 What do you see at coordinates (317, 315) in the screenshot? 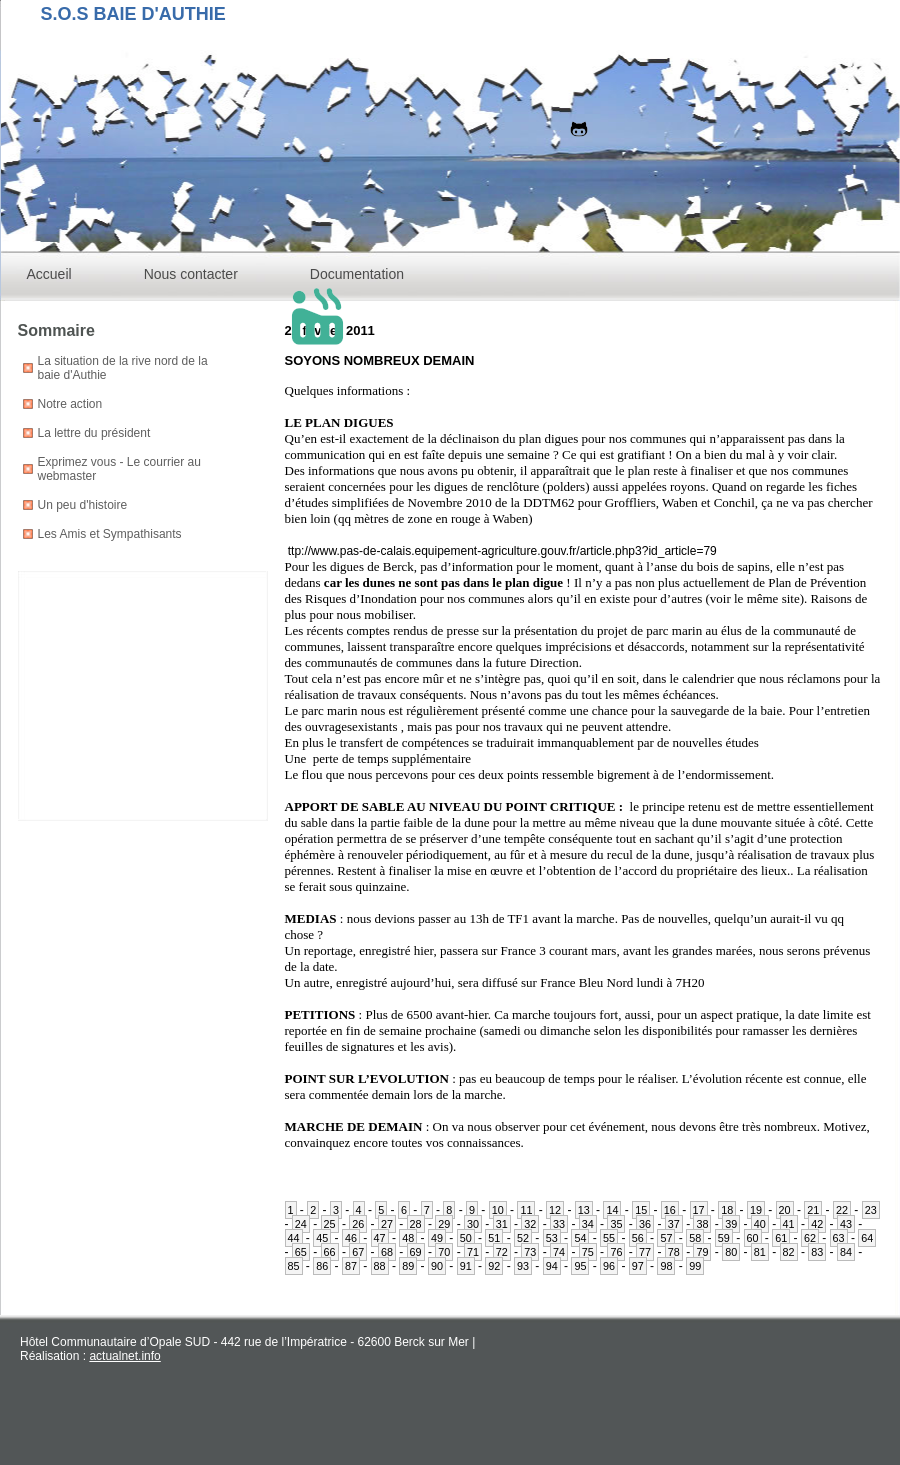
I see `view spa or hot tub amenities` at bounding box center [317, 315].